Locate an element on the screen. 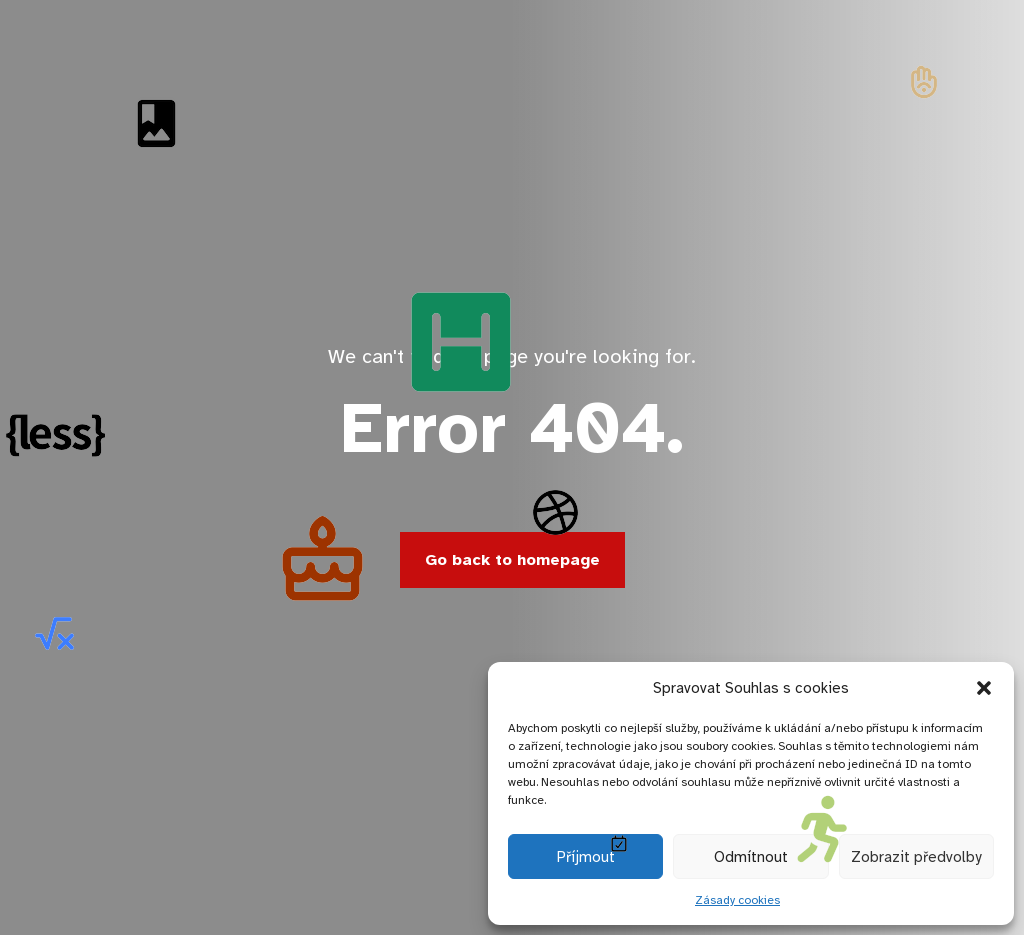 The width and height of the screenshot is (1024, 935). view birthday or celebration reminders is located at coordinates (322, 563).